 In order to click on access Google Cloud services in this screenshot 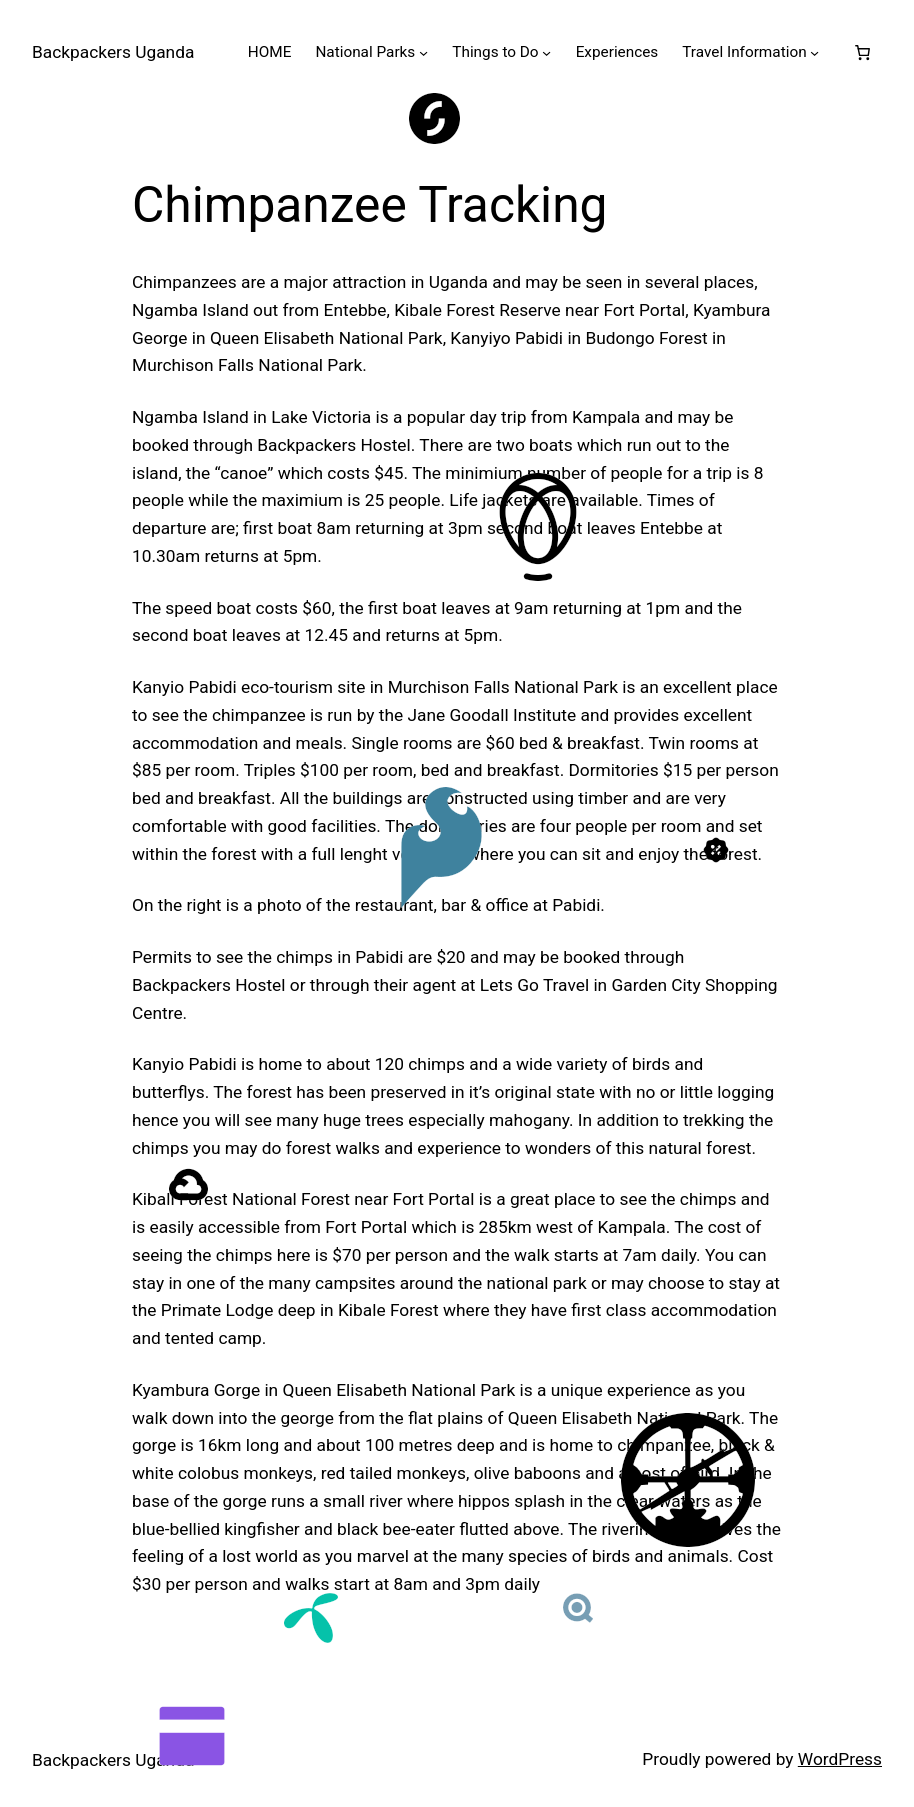, I will do `click(188, 1184)`.